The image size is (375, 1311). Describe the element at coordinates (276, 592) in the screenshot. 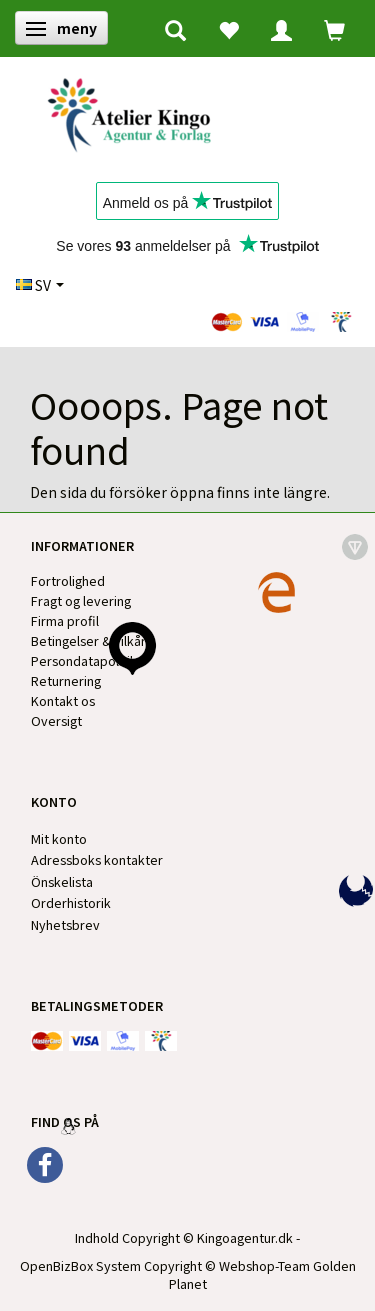

I see `open microsoft edge browser` at that location.